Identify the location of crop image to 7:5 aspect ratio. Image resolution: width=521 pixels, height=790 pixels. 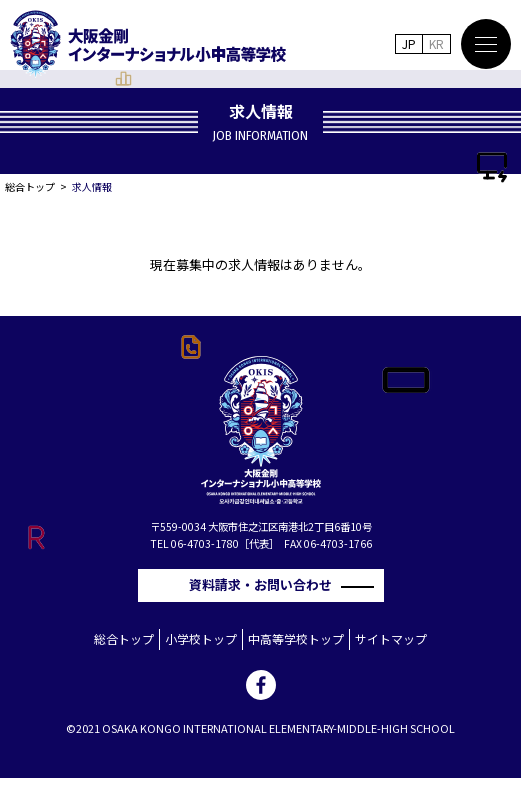
(406, 380).